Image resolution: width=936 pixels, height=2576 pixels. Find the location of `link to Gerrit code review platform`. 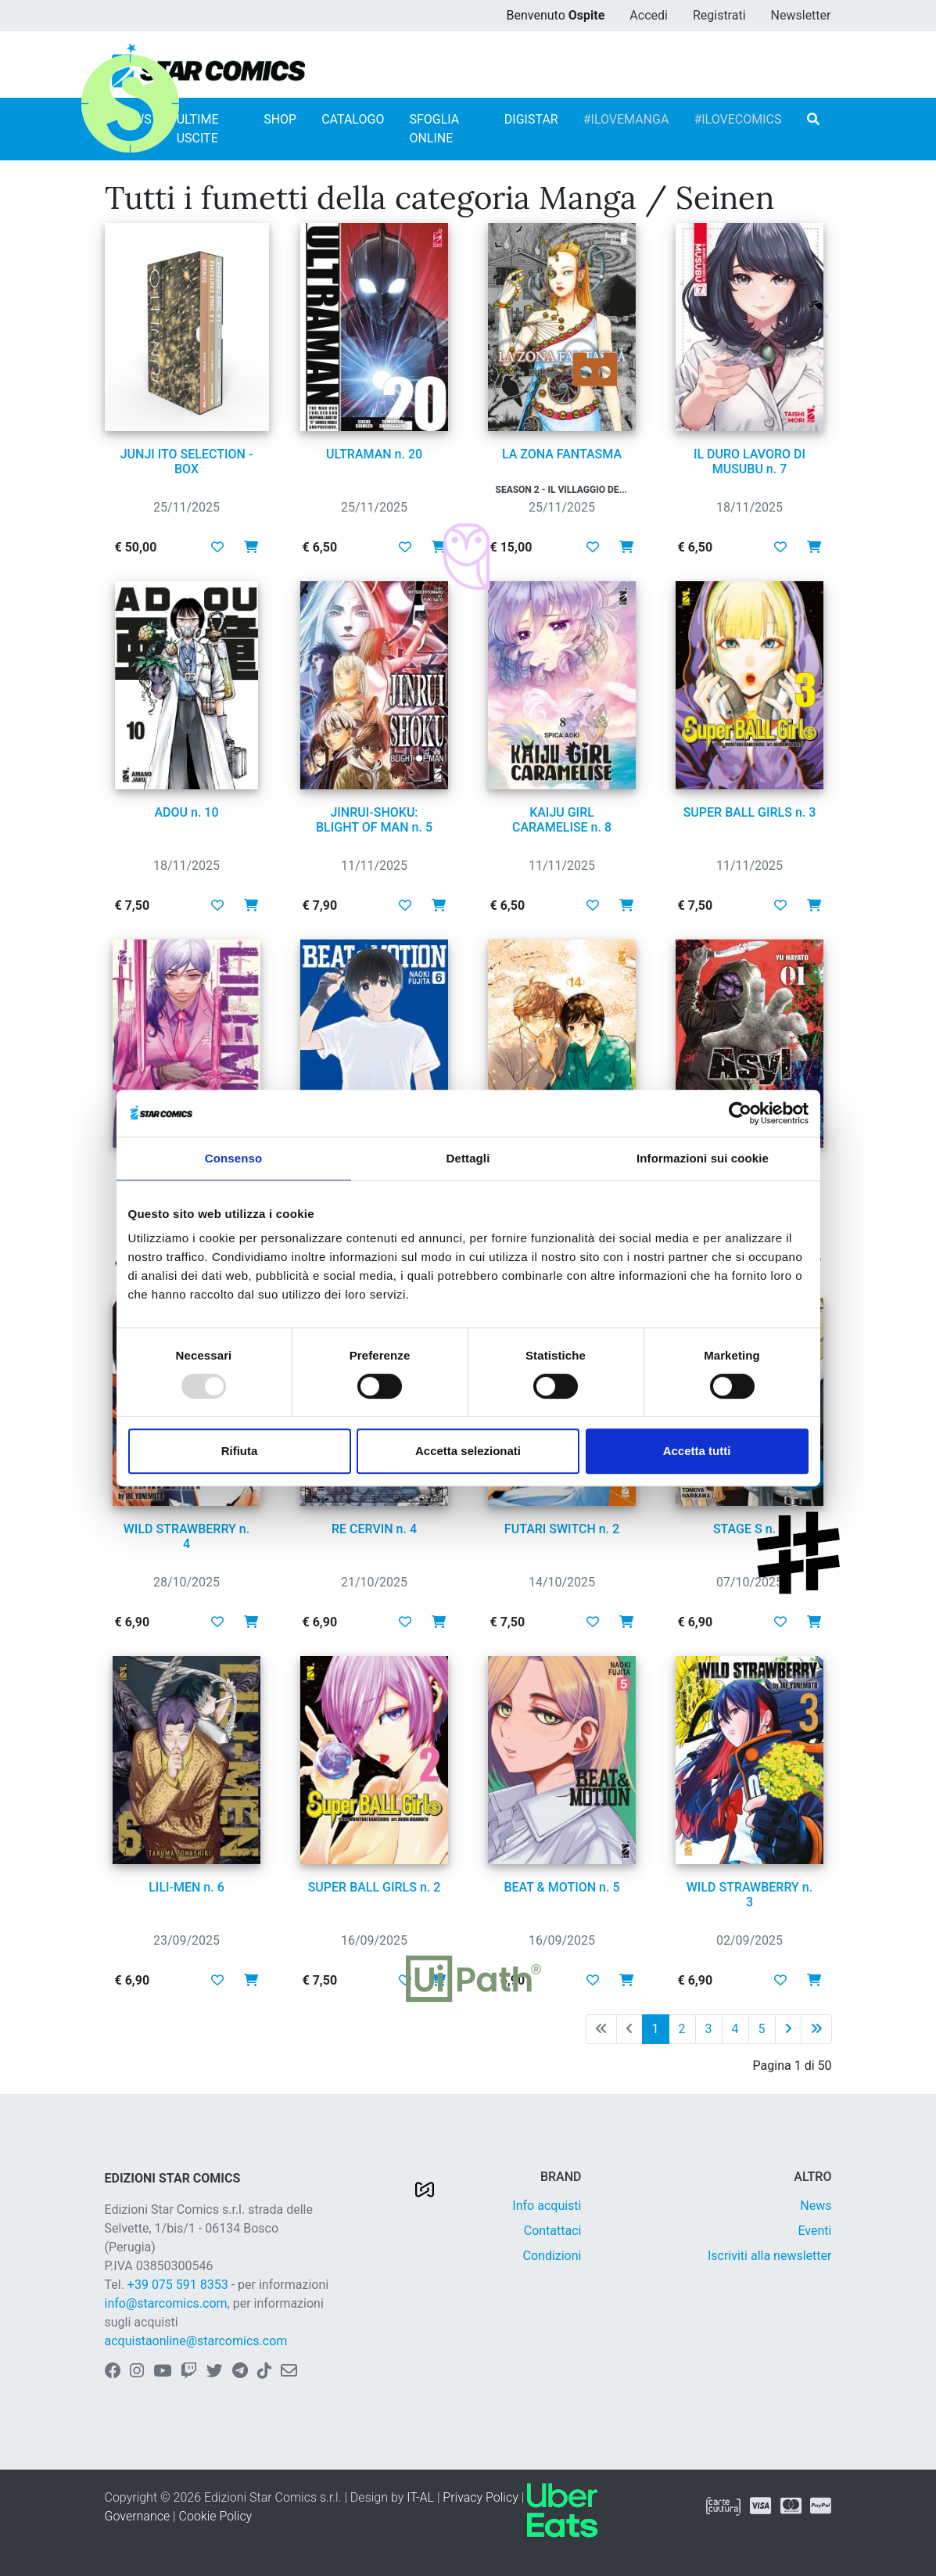

link to Gerrit code review platform is located at coordinates (817, 309).